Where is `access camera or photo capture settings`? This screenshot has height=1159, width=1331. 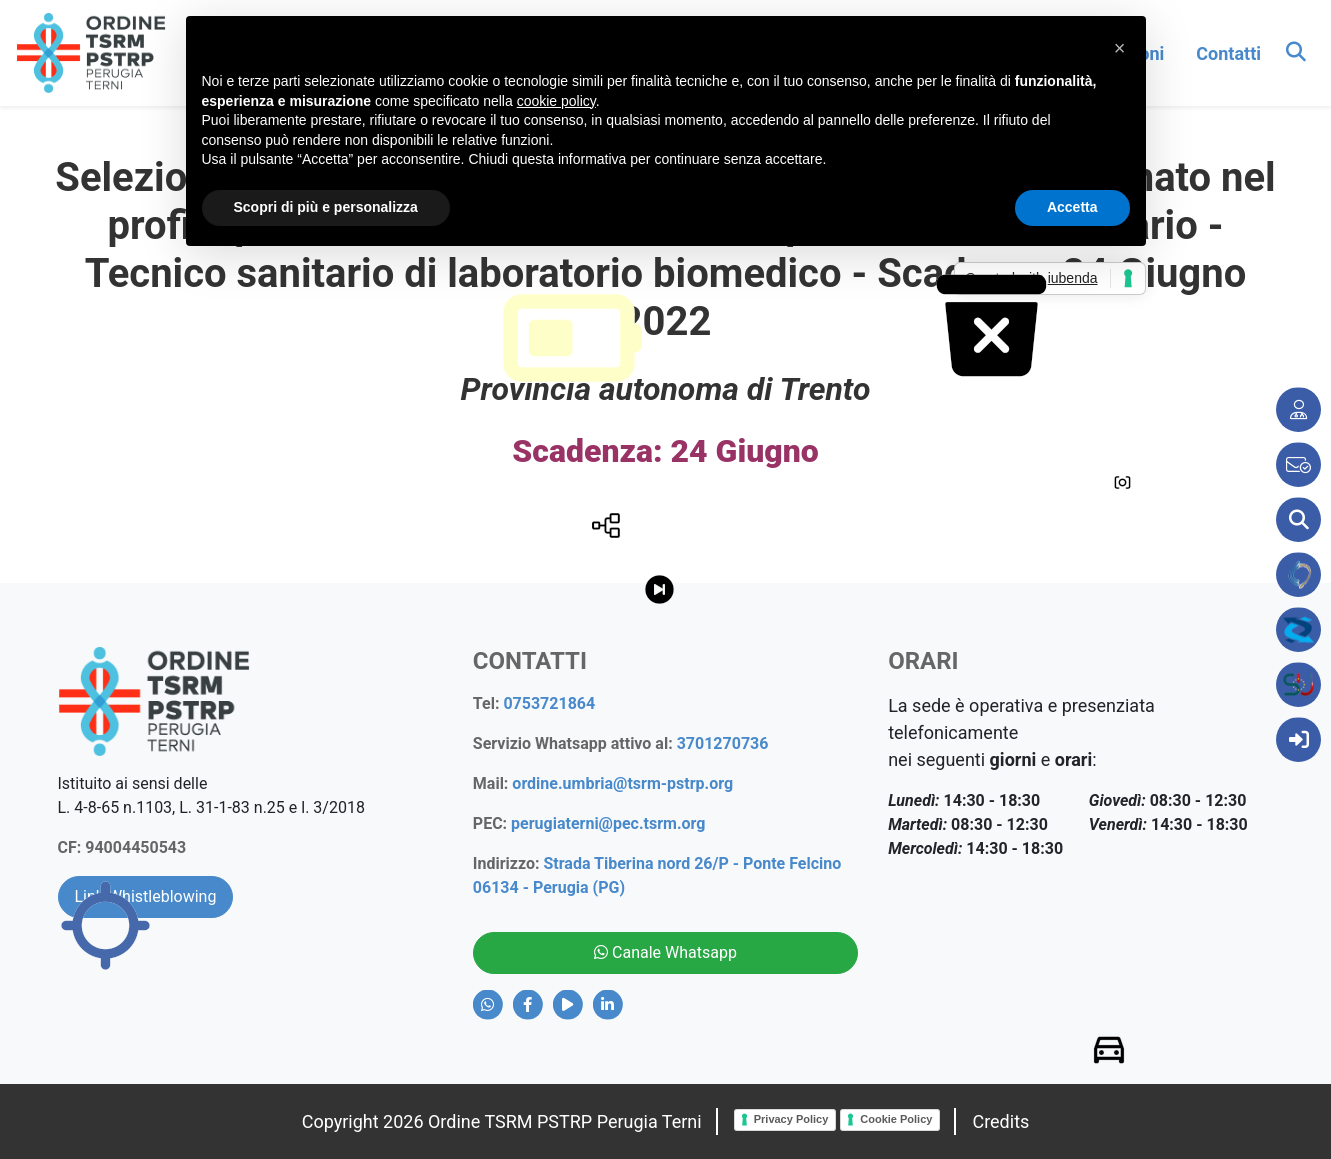
access camera or photo capture settings is located at coordinates (1122, 482).